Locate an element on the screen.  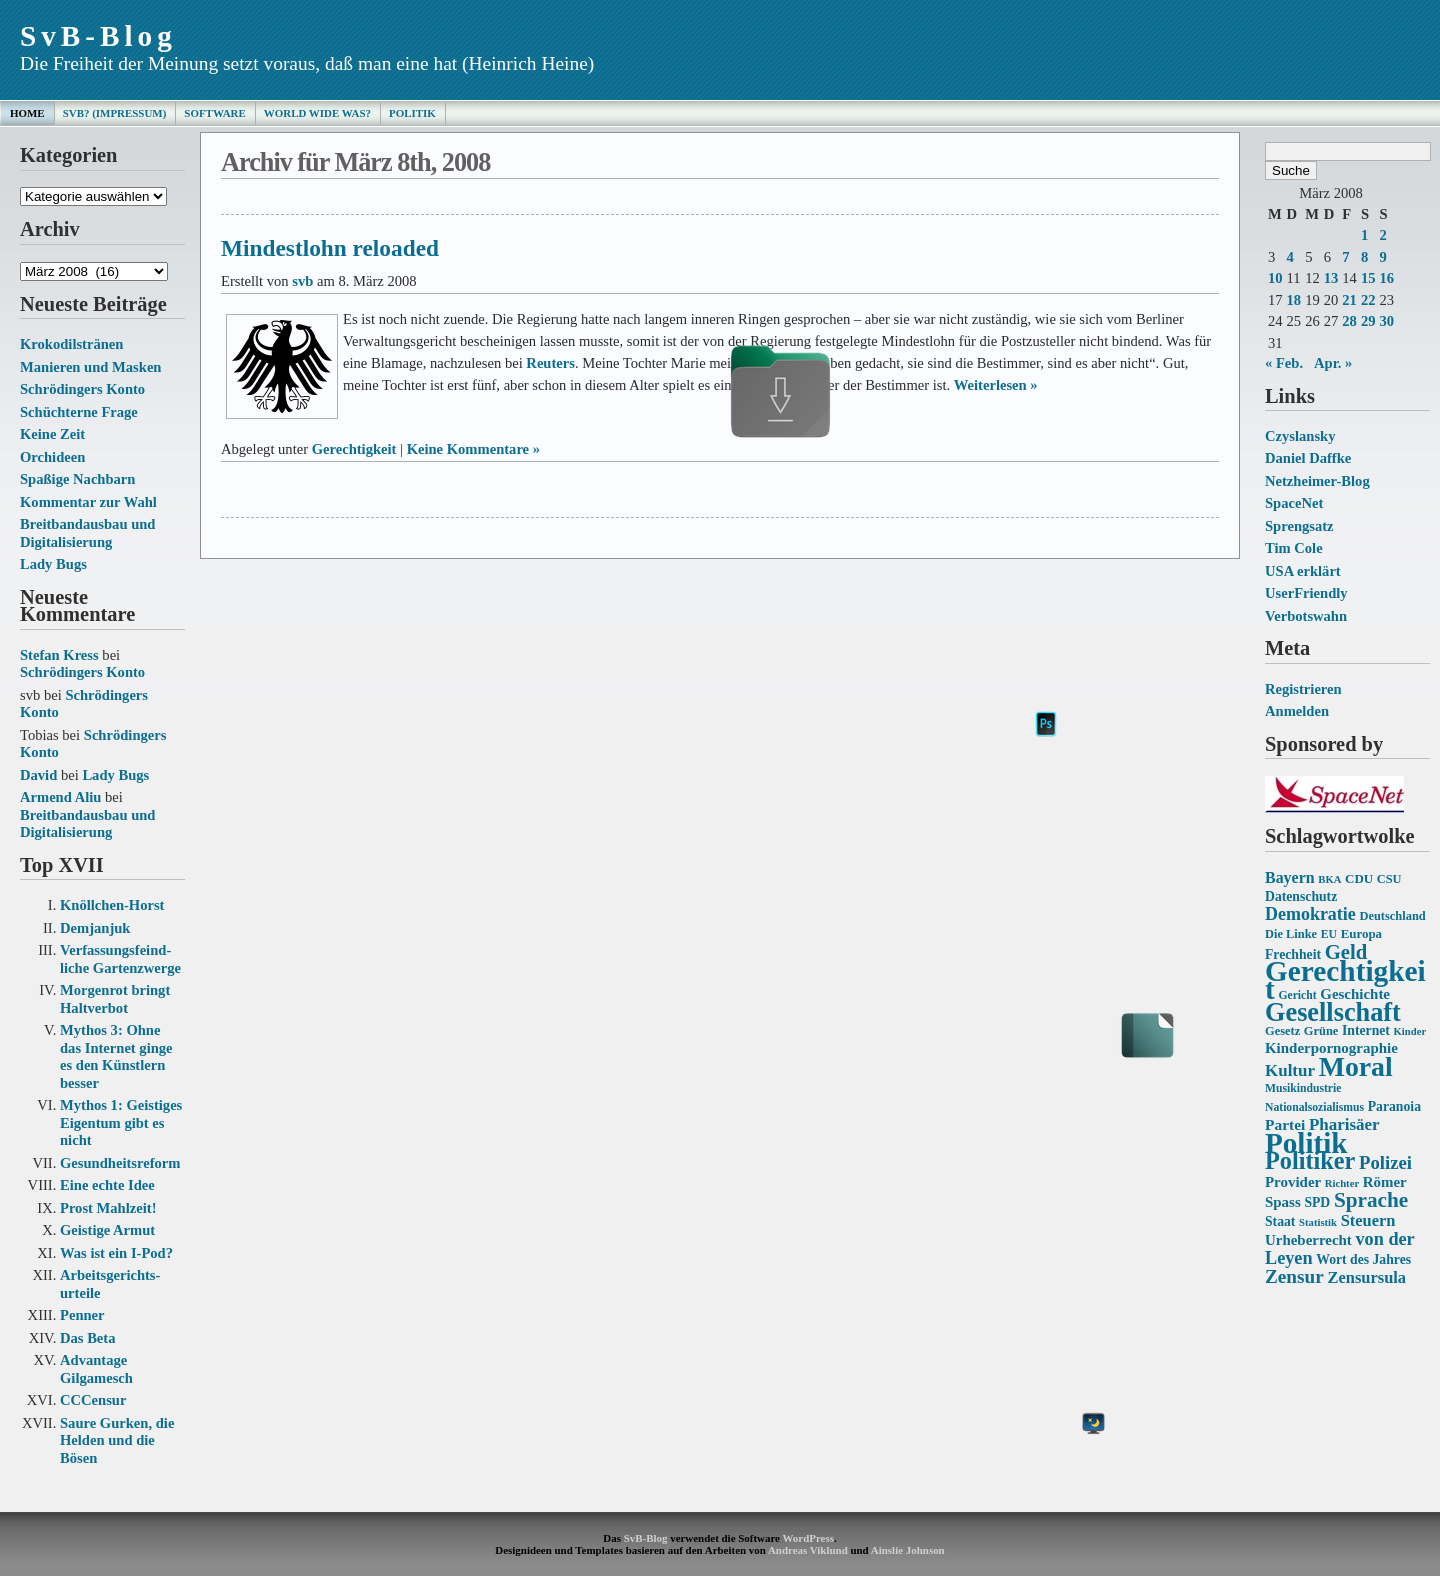
adobe photoshop file type indicator is located at coordinates (1046, 724).